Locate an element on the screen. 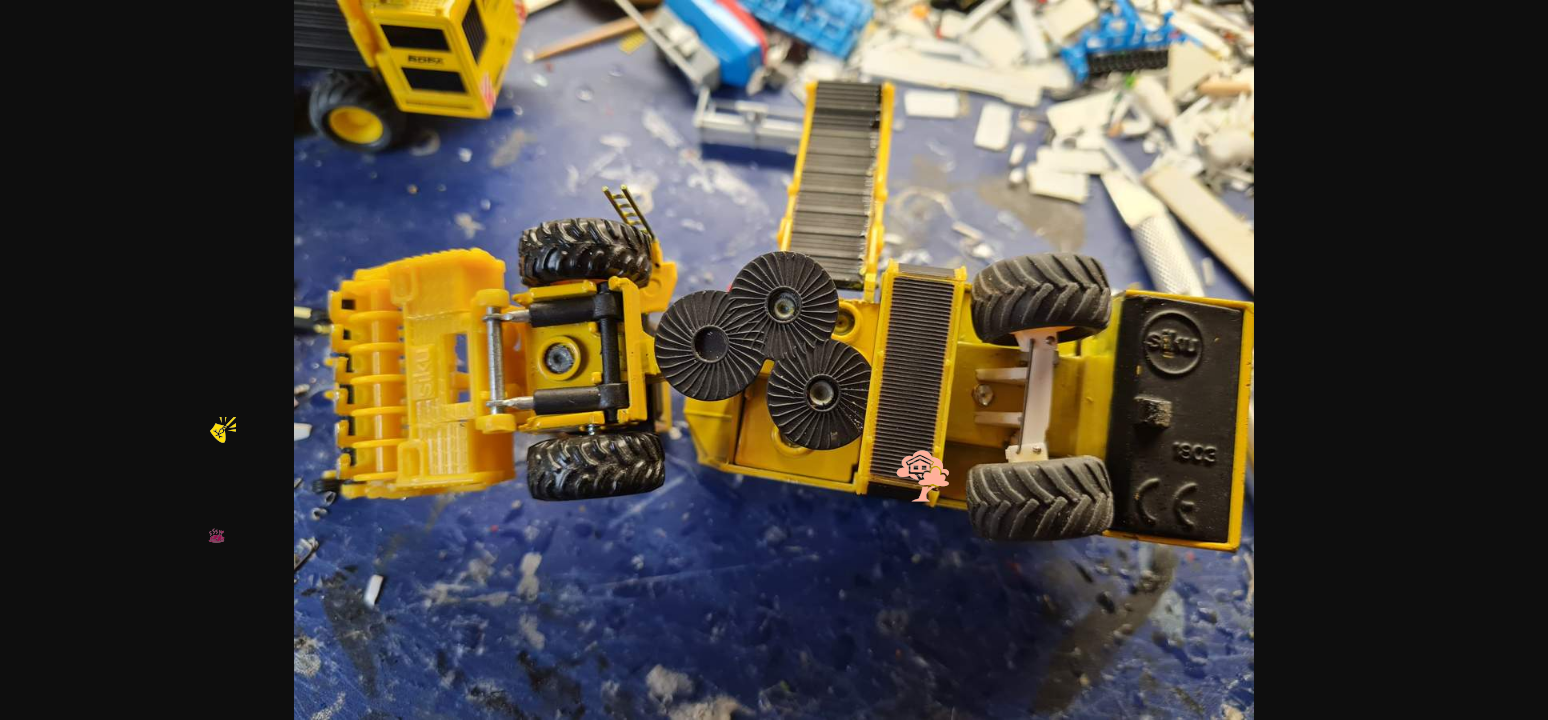 This screenshot has height=720, width=1548. access treehouse or hideout feature is located at coordinates (923, 475).